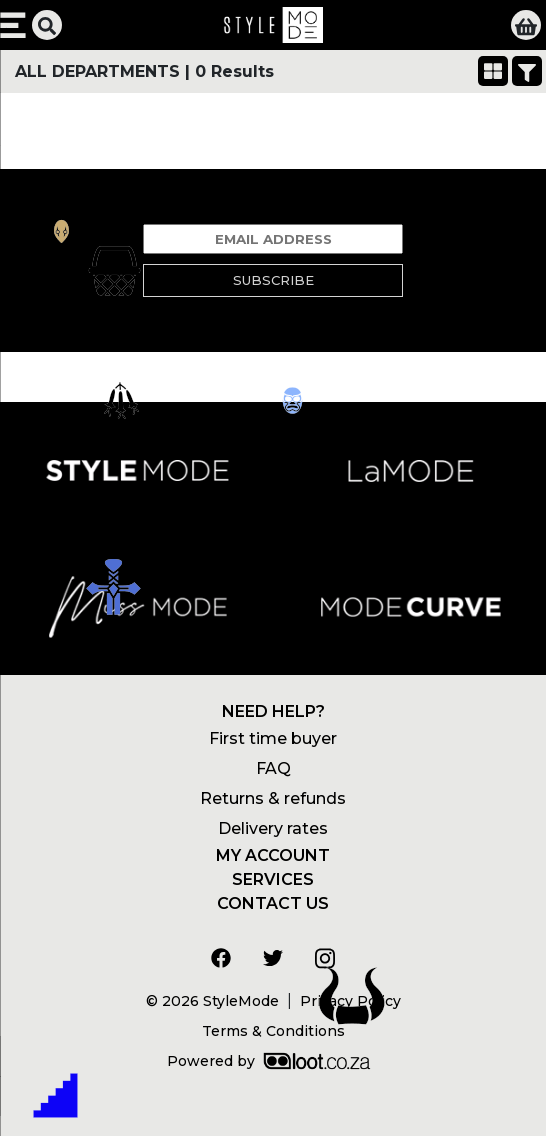 This screenshot has width=546, height=1136. Describe the element at coordinates (121, 400) in the screenshot. I see `cantua flower icon for botanical or nature-themed game element` at that location.